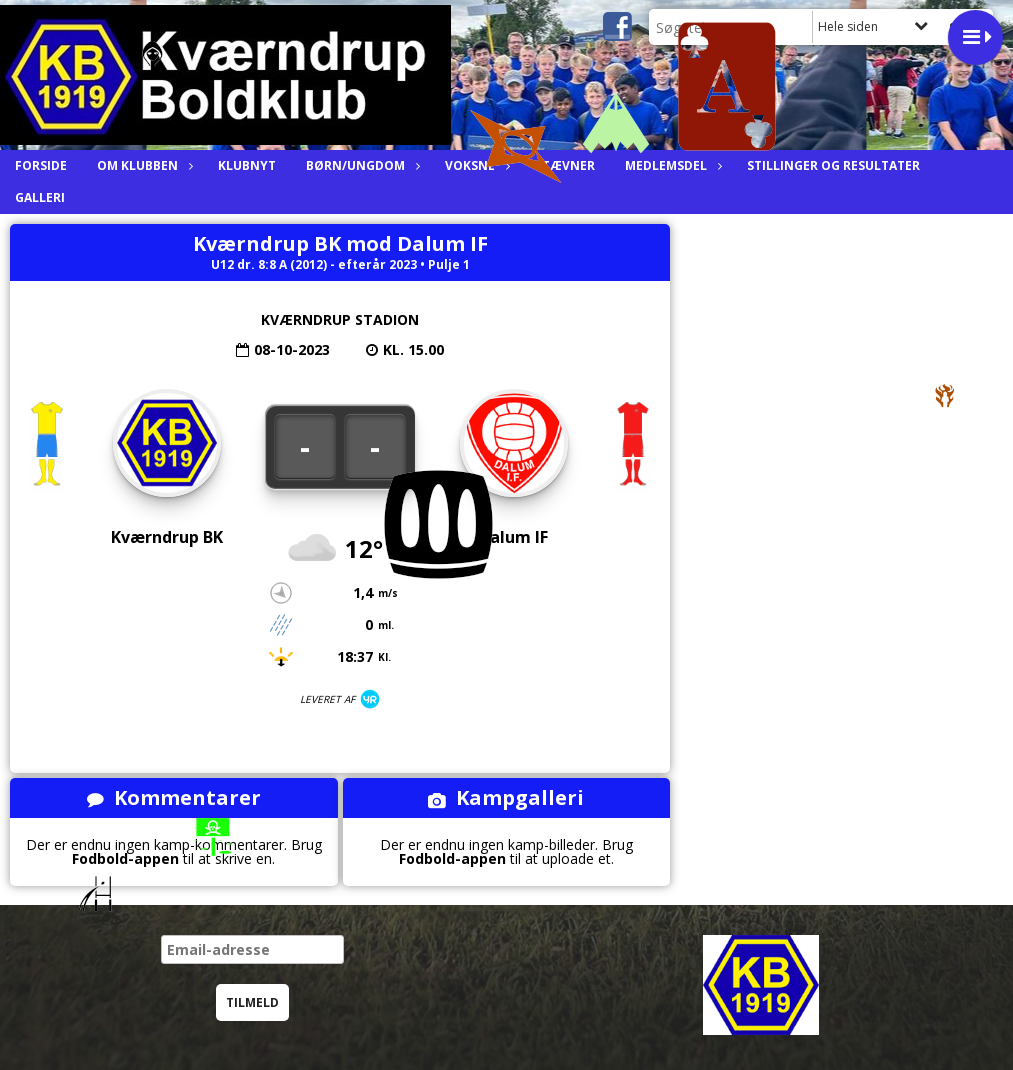 The width and height of the screenshot is (1013, 1070). Describe the element at coordinates (726, 86) in the screenshot. I see `play a card game` at that location.